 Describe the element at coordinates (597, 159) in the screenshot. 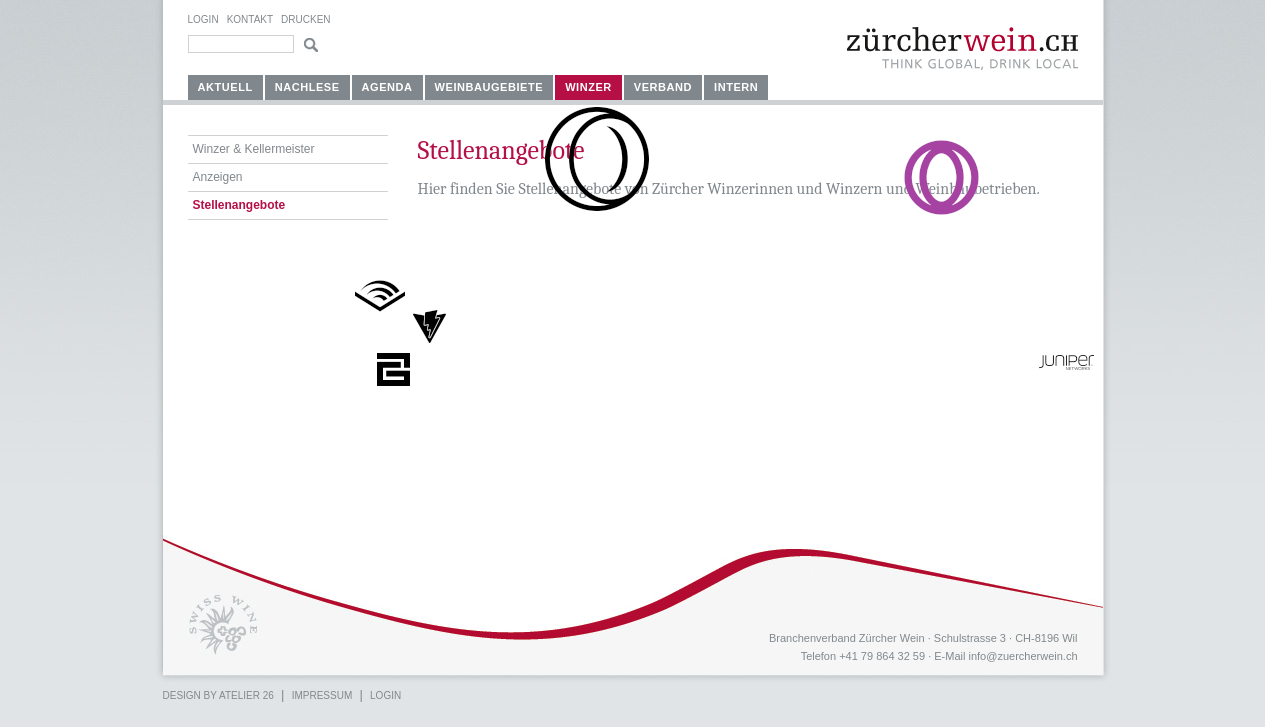

I see `open Opera GX browser` at that location.